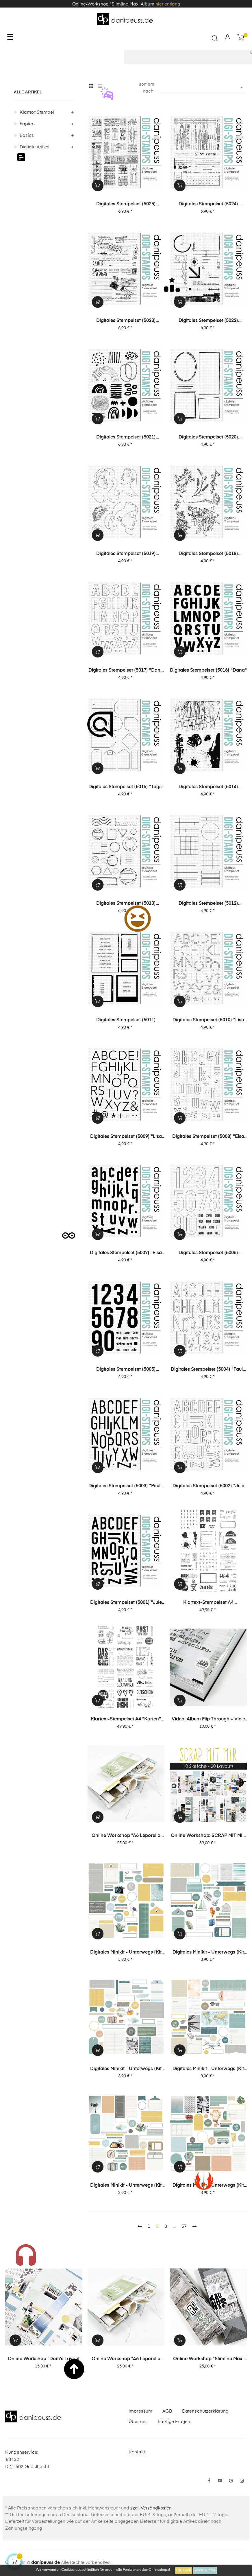 Image resolution: width=252 pixels, height=2576 pixels. Describe the element at coordinates (21, 157) in the screenshot. I see `view poll or survey results` at that location.